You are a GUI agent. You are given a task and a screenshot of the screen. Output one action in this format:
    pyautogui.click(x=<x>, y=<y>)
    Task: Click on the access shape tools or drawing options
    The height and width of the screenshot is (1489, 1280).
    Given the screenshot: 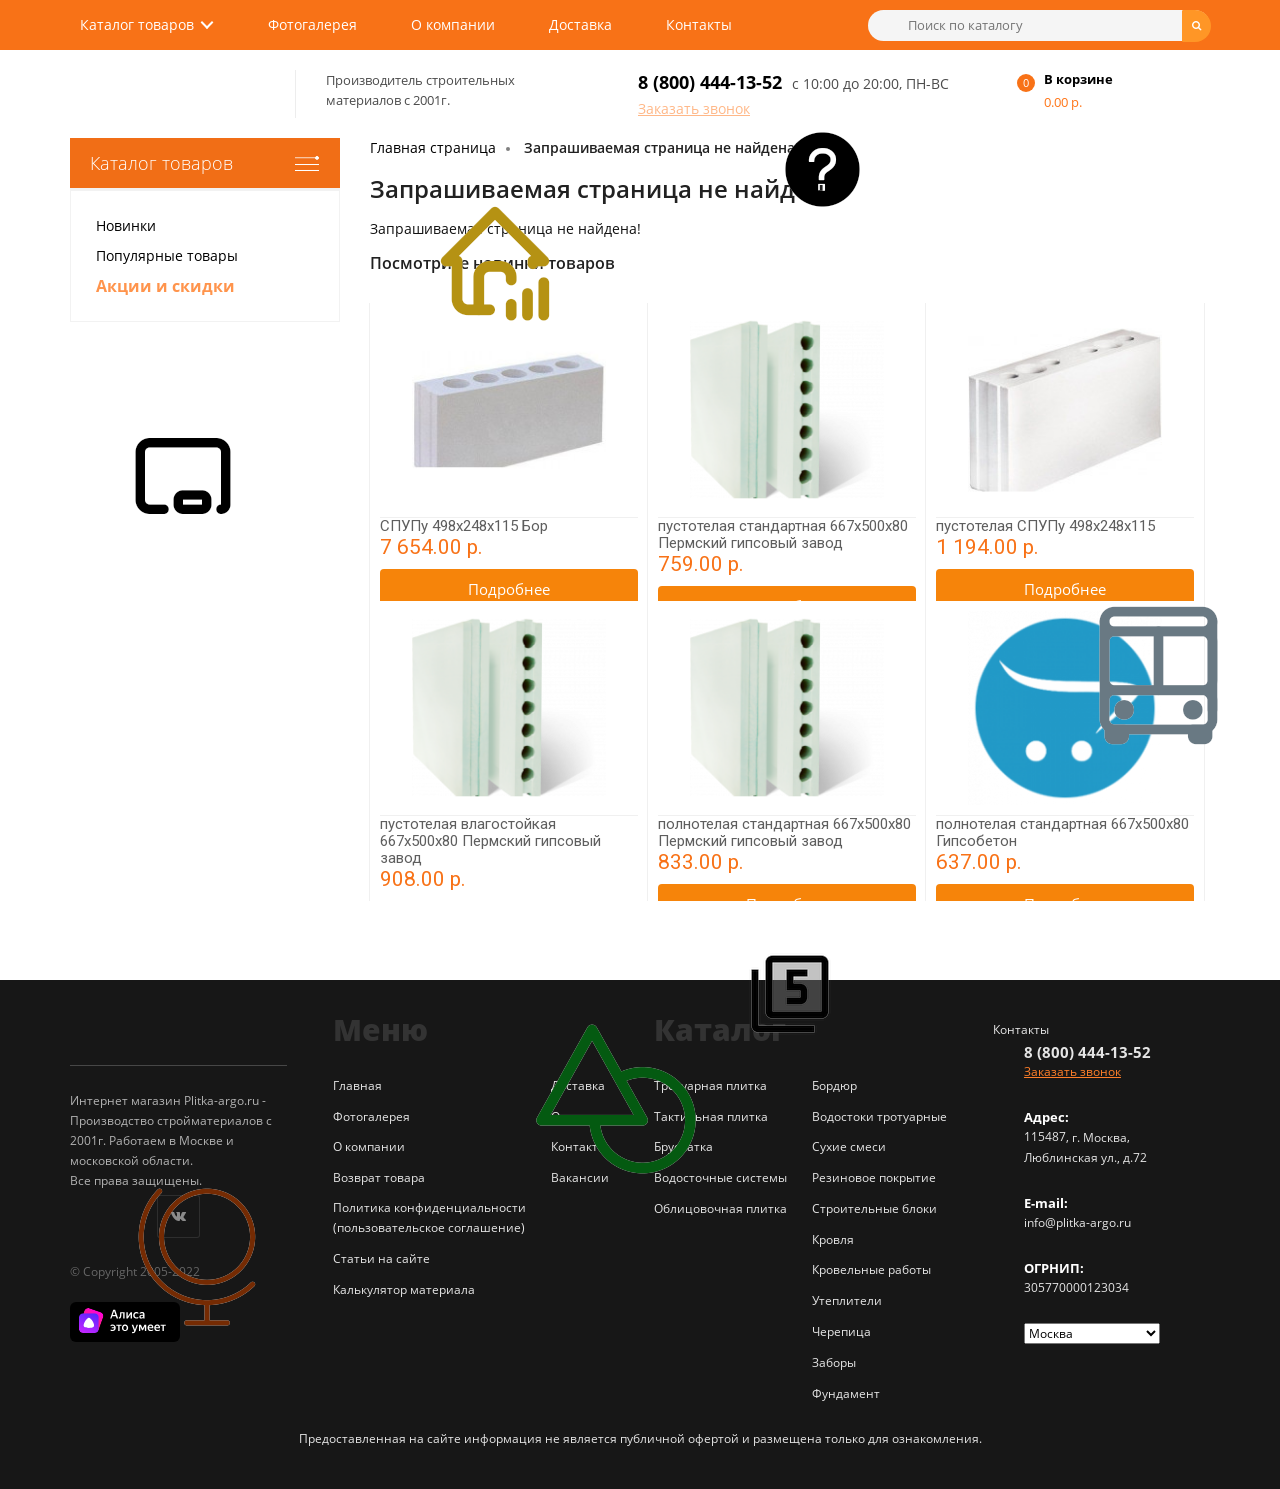 What is the action you would take?
    pyautogui.click(x=616, y=1099)
    